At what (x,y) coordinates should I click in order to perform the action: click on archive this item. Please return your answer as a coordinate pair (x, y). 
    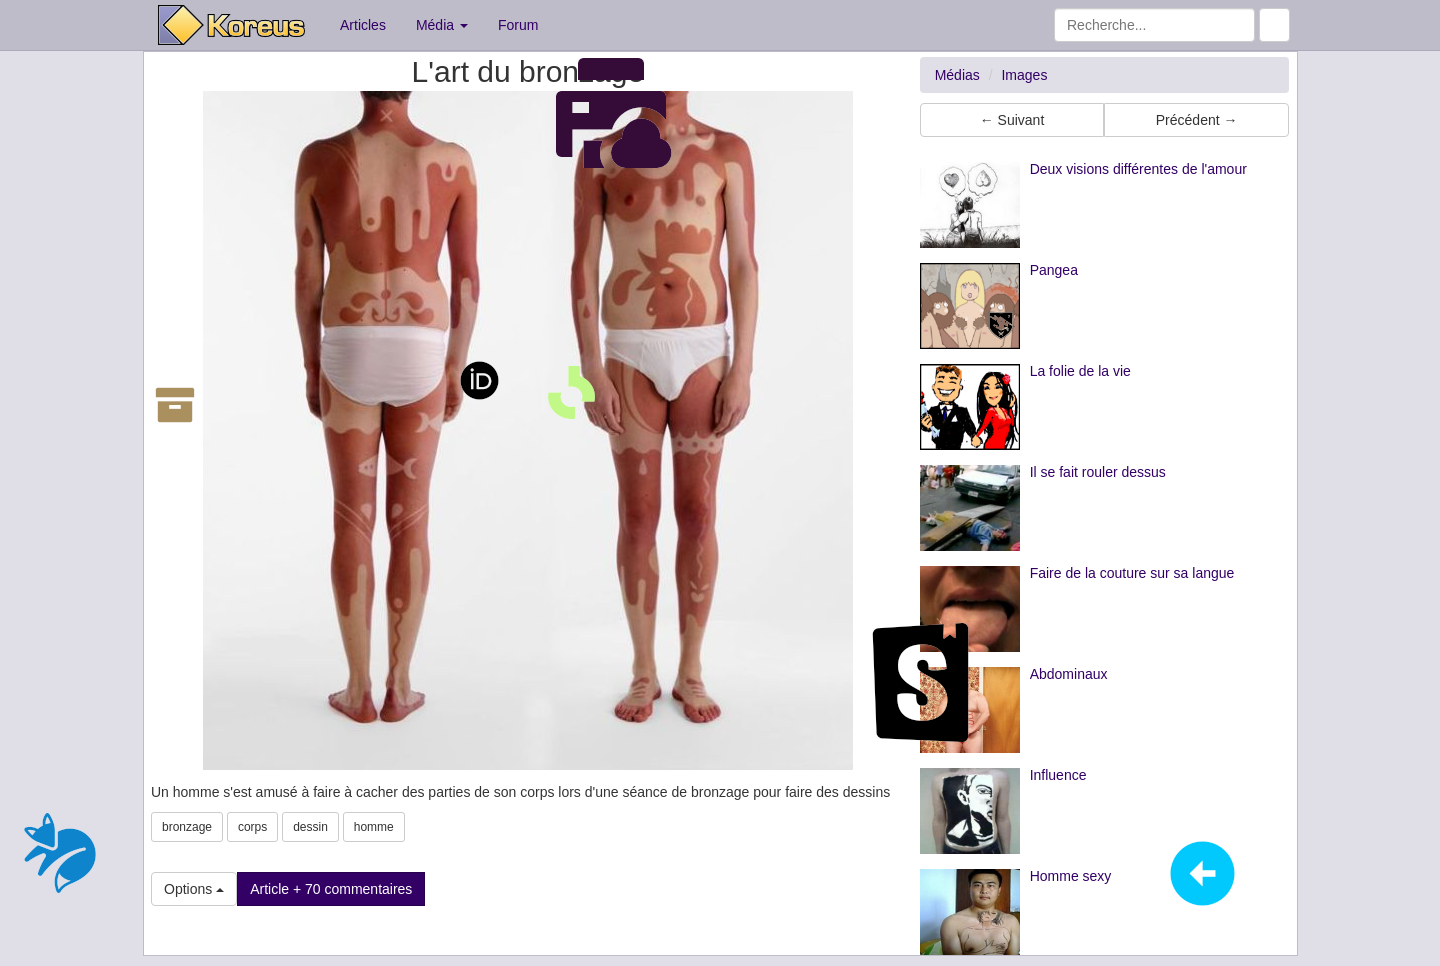
    Looking at the image, I should click on (175, 405).